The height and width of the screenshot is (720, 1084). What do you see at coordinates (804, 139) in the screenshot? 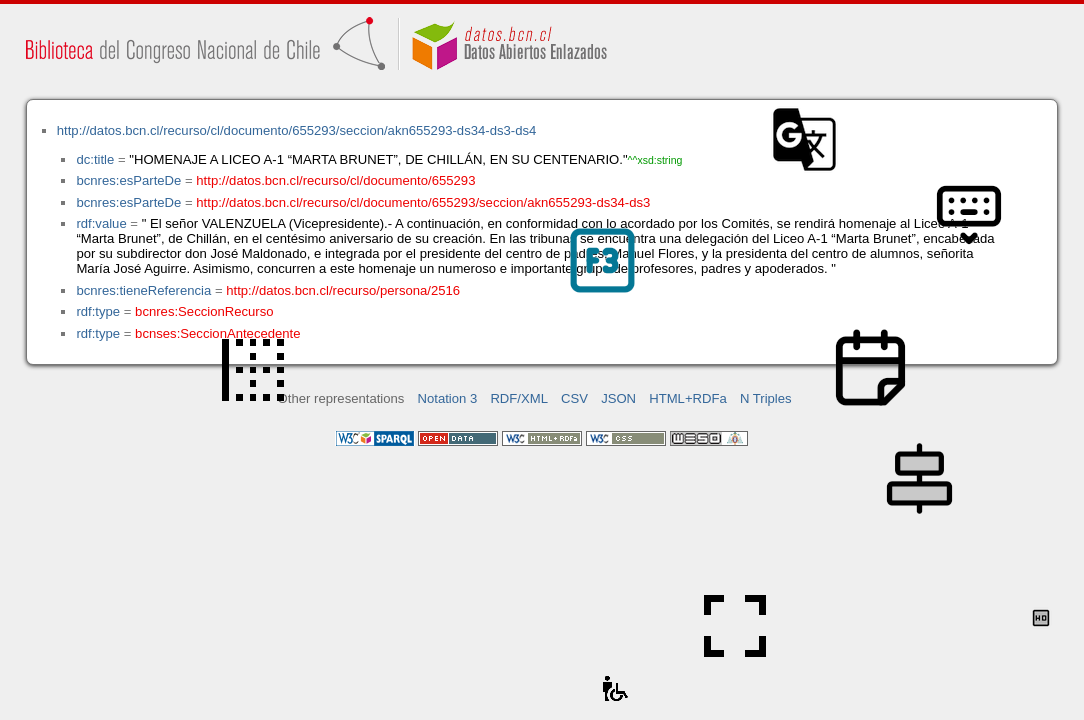
I see `translate text using Google Translate` at bounding box center [804, 139].